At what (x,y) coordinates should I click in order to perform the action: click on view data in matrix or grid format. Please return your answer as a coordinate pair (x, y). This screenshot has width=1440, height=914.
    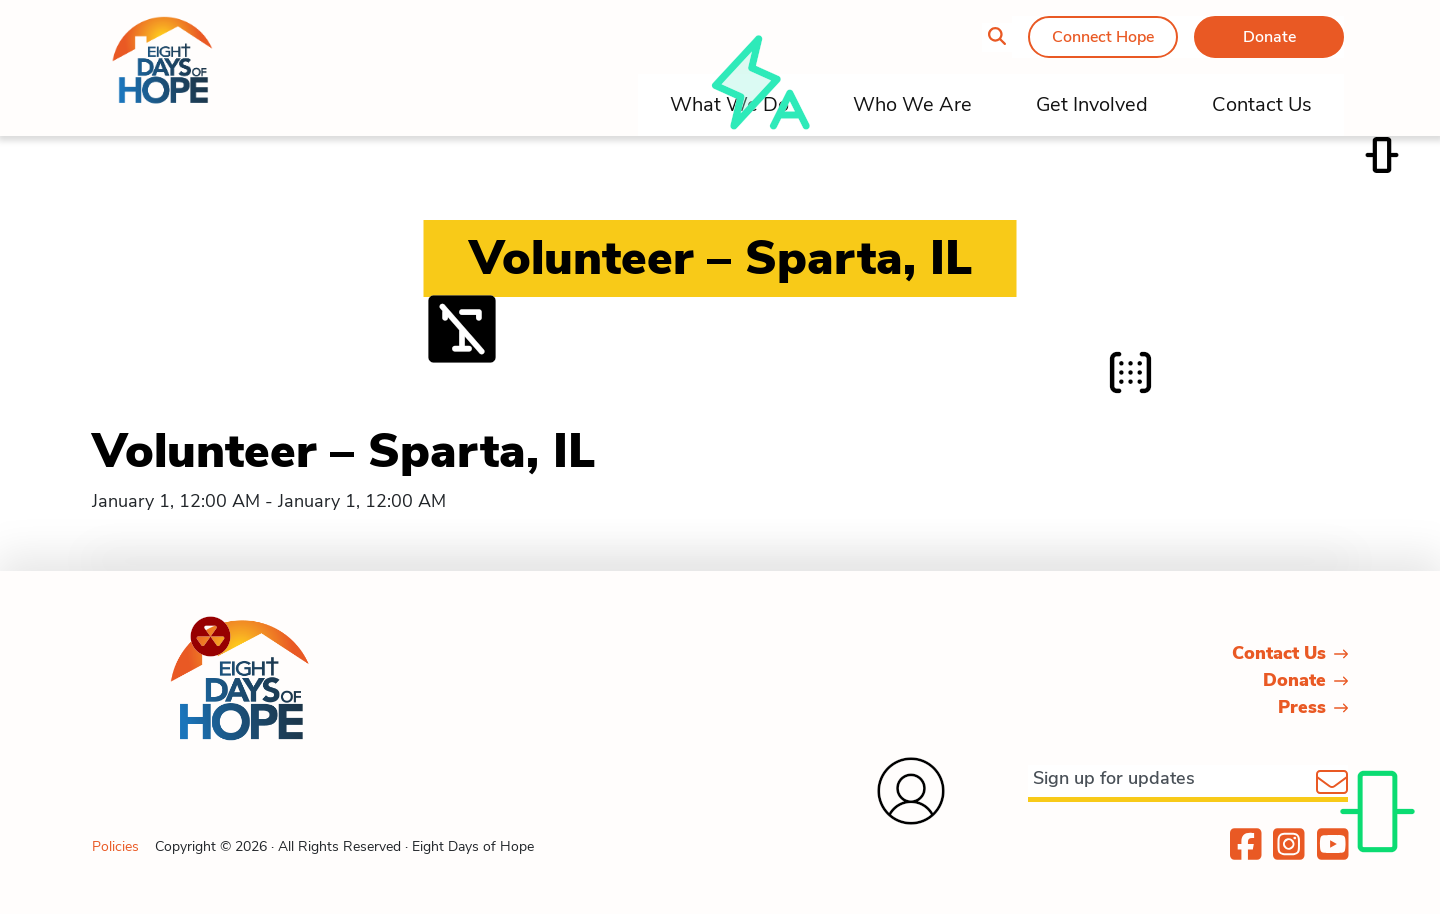
    Looking at the image, I should click on (1130, 372).